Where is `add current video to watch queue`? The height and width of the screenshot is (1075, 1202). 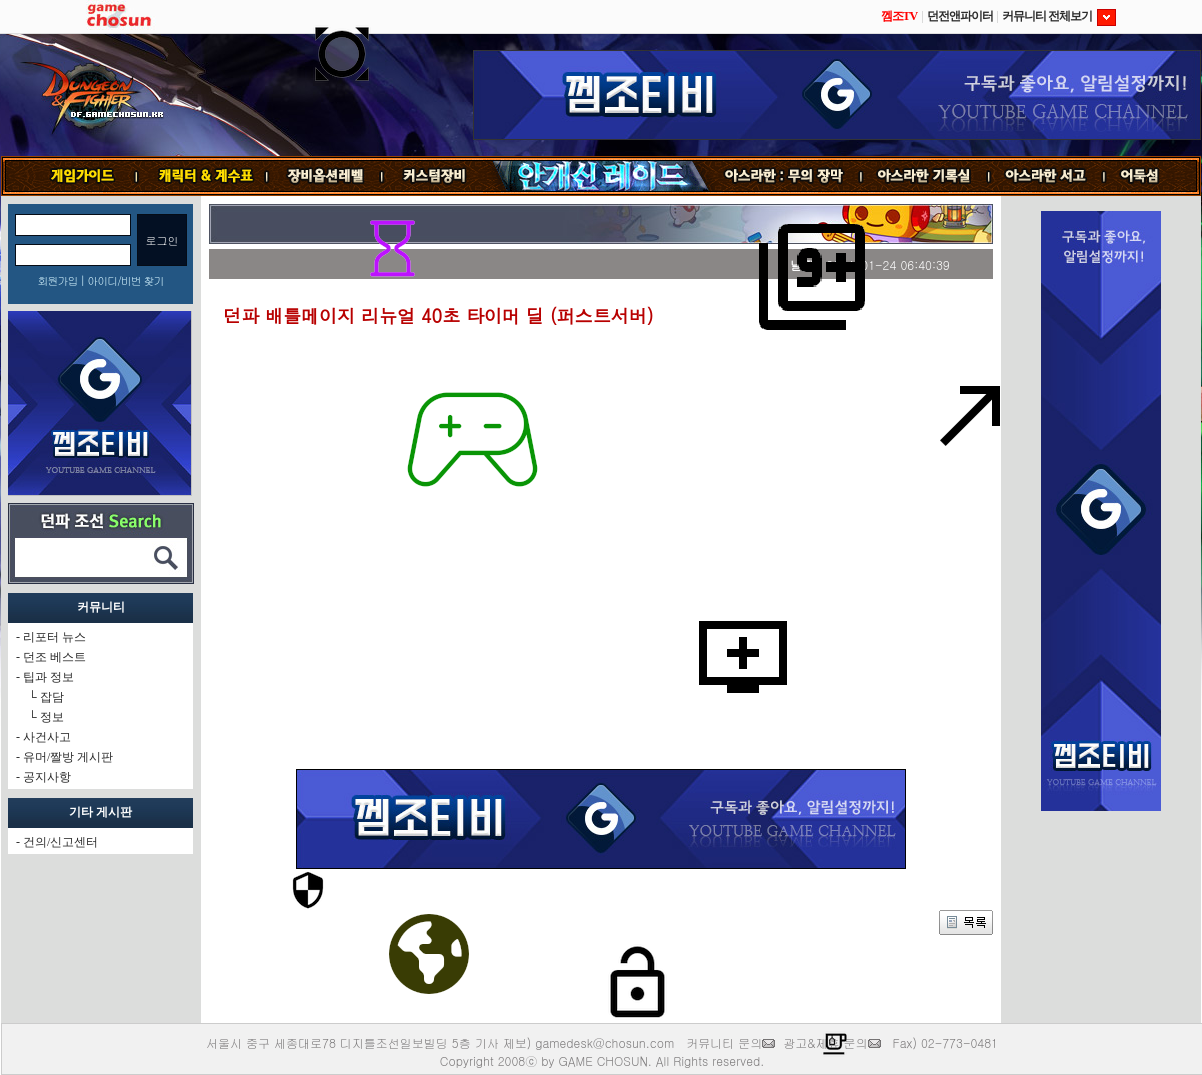 add current video to watch queue is located at coordinates (743, 657).